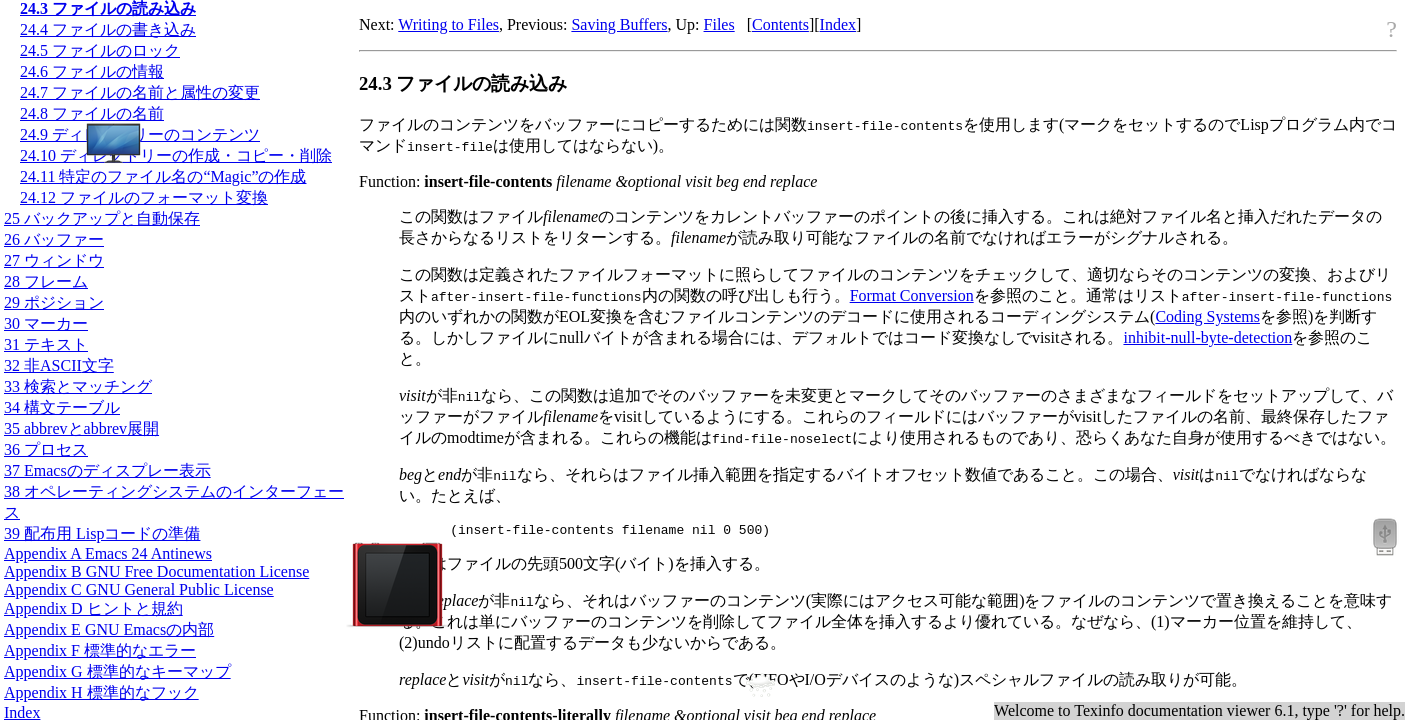 The width and height of the screenshot is (1405, 720). What do you see at coordinates (113, 137) in the screenshot?
I see `display settings for connected monitor` at bounding box center [113, 137].